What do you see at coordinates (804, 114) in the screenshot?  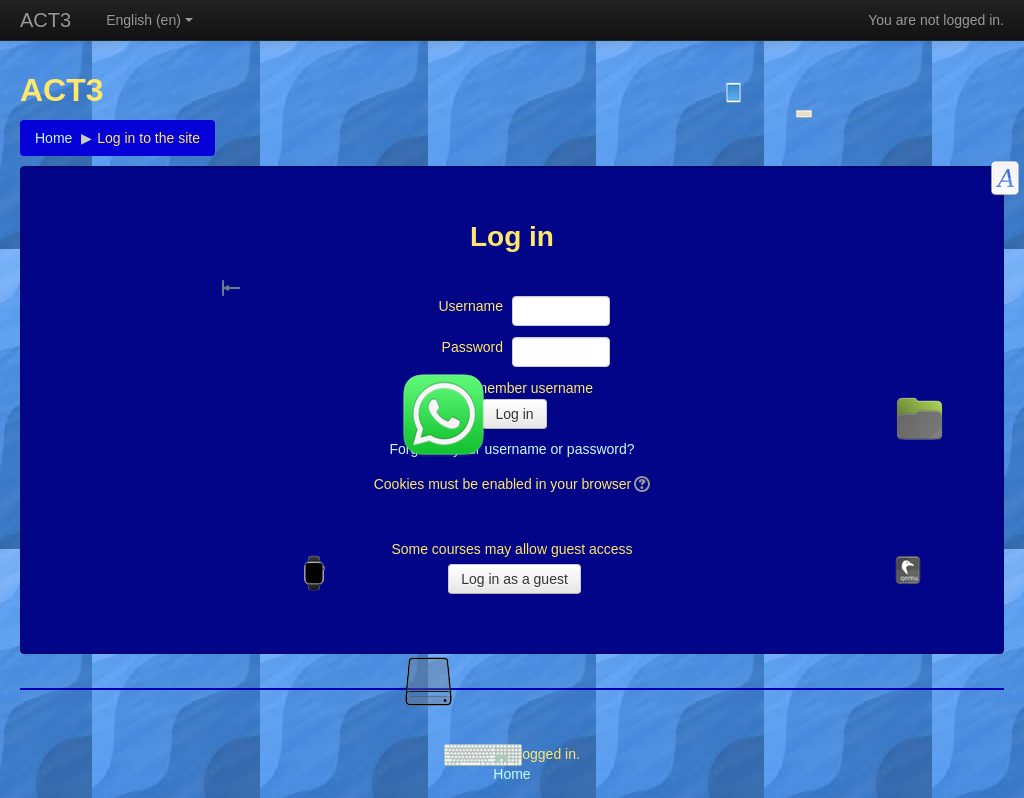 I see `indicates keyboard with yellow backlighting enabled` at bounding box center [804, 114].